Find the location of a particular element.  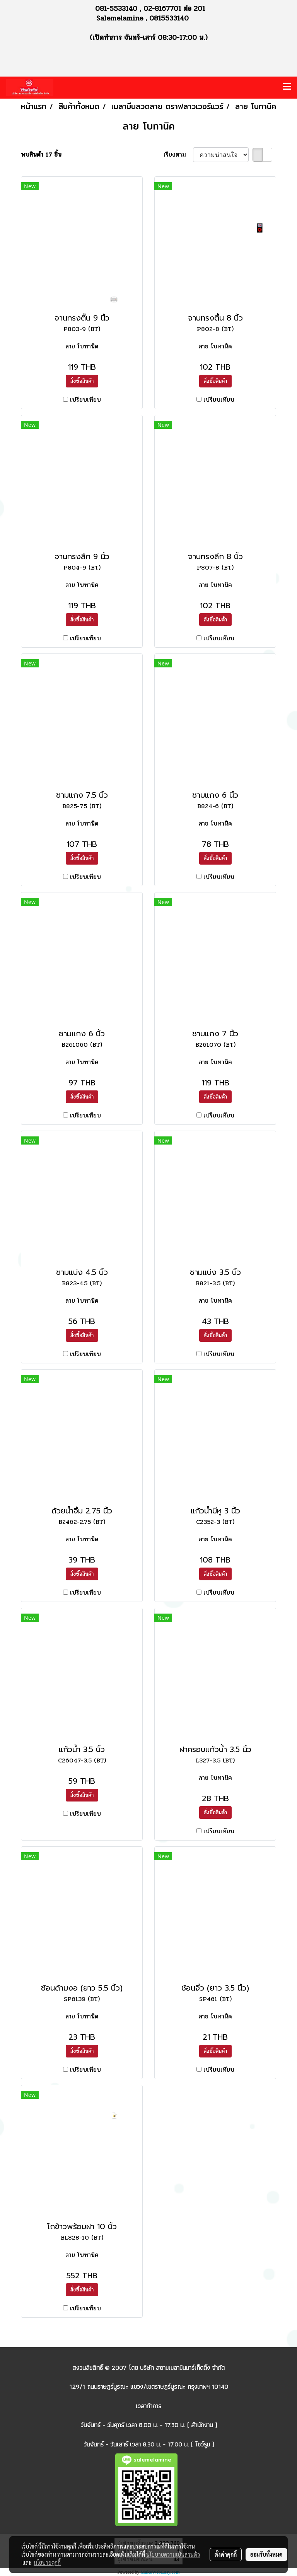

access printer settings and options is located at coordinates (114, 299).